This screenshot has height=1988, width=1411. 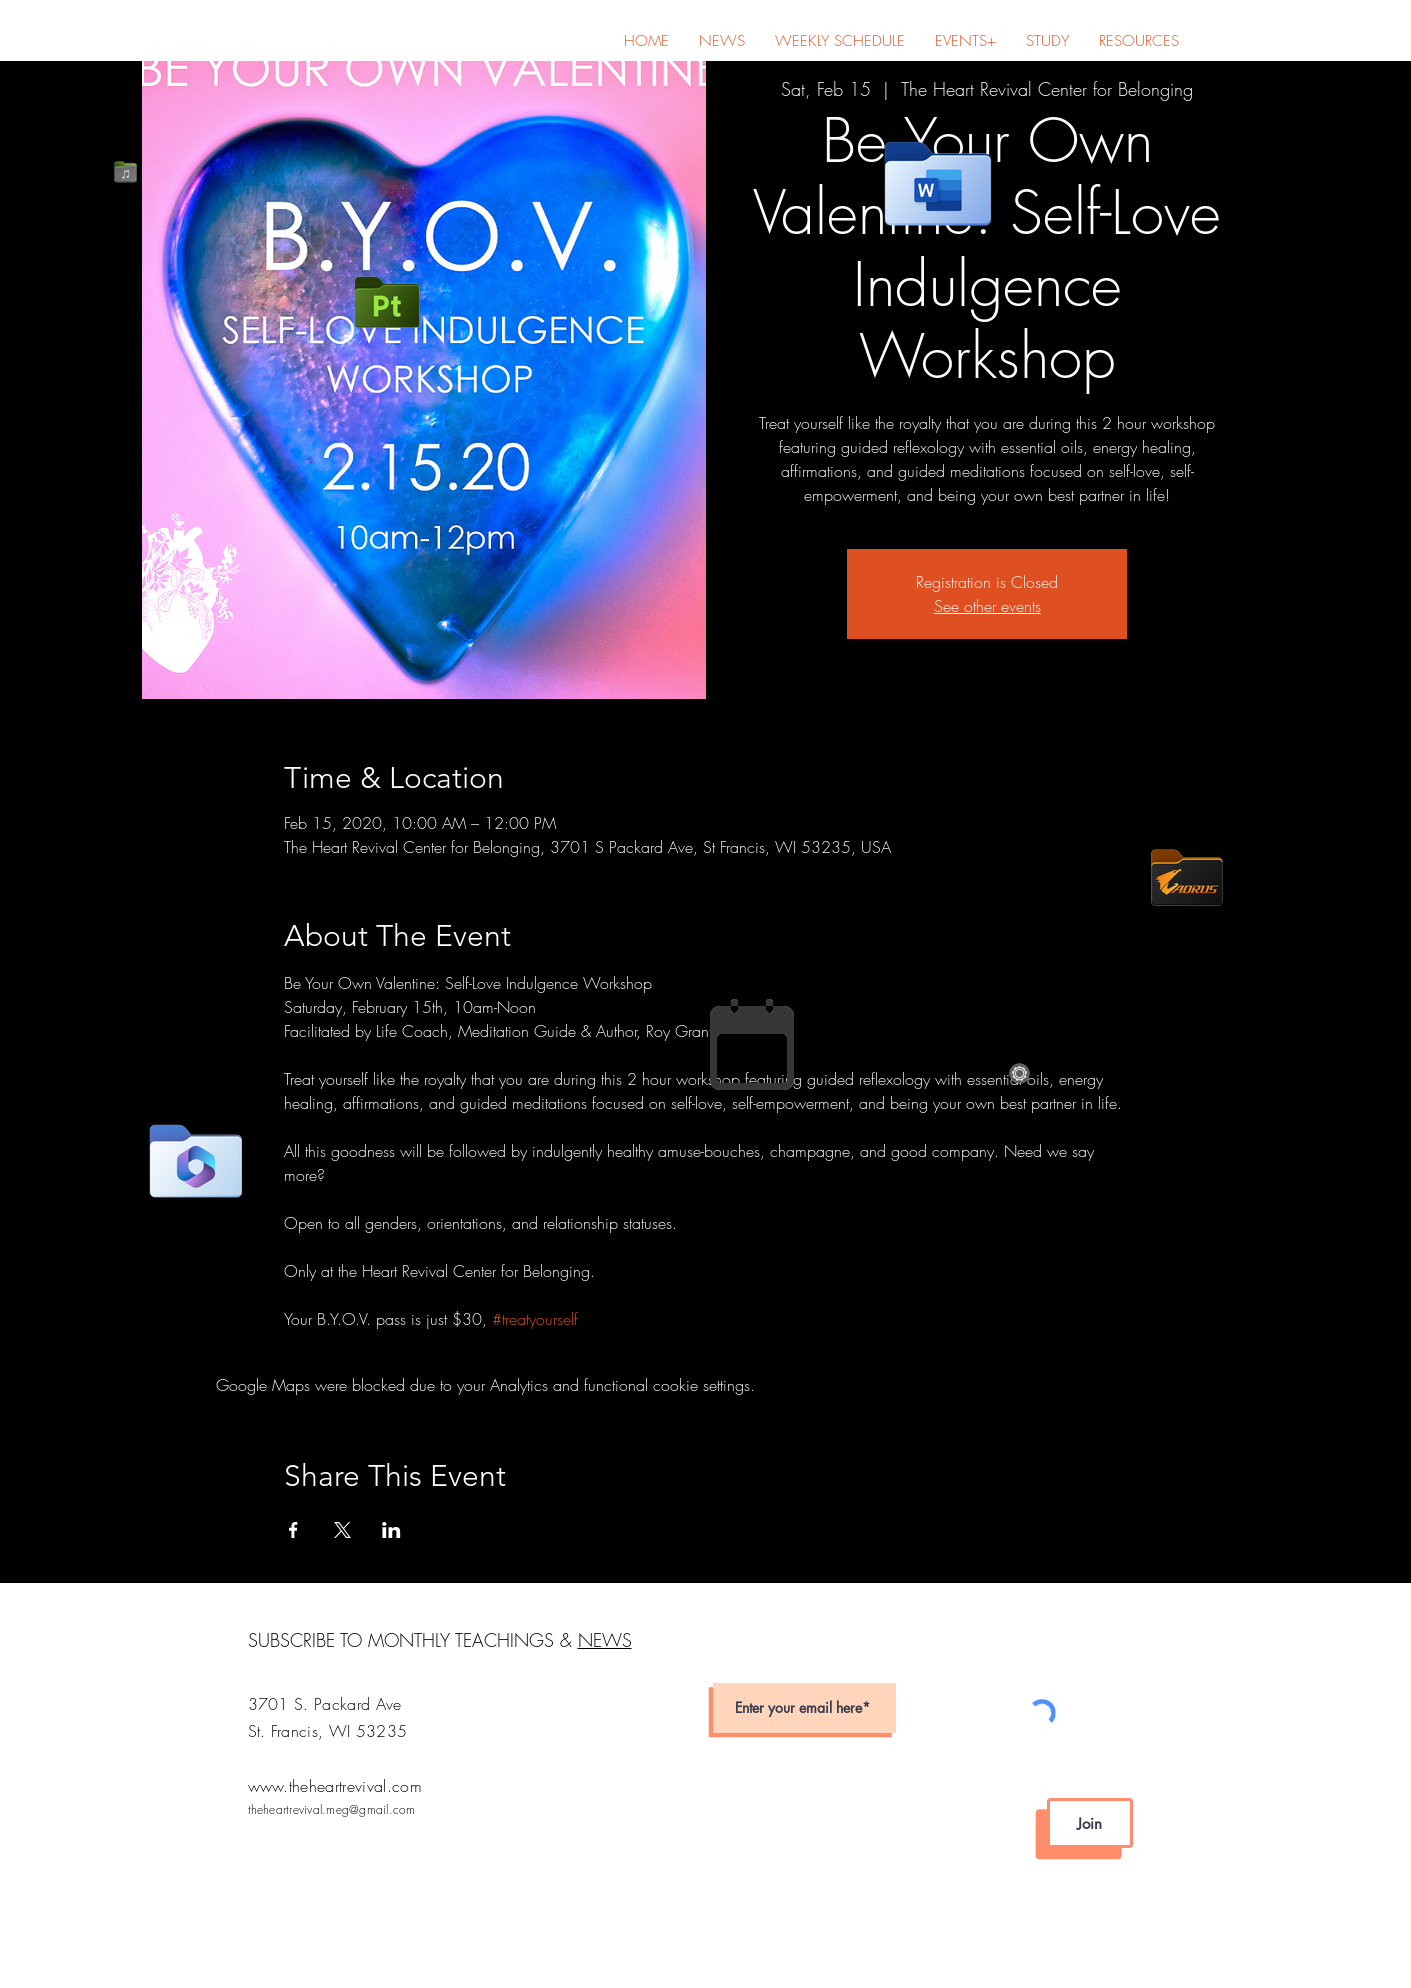 What do you see at coordinates (752, 1048) in the screenshot?
I see `open calendar app` at bounding box center [752, 1048].